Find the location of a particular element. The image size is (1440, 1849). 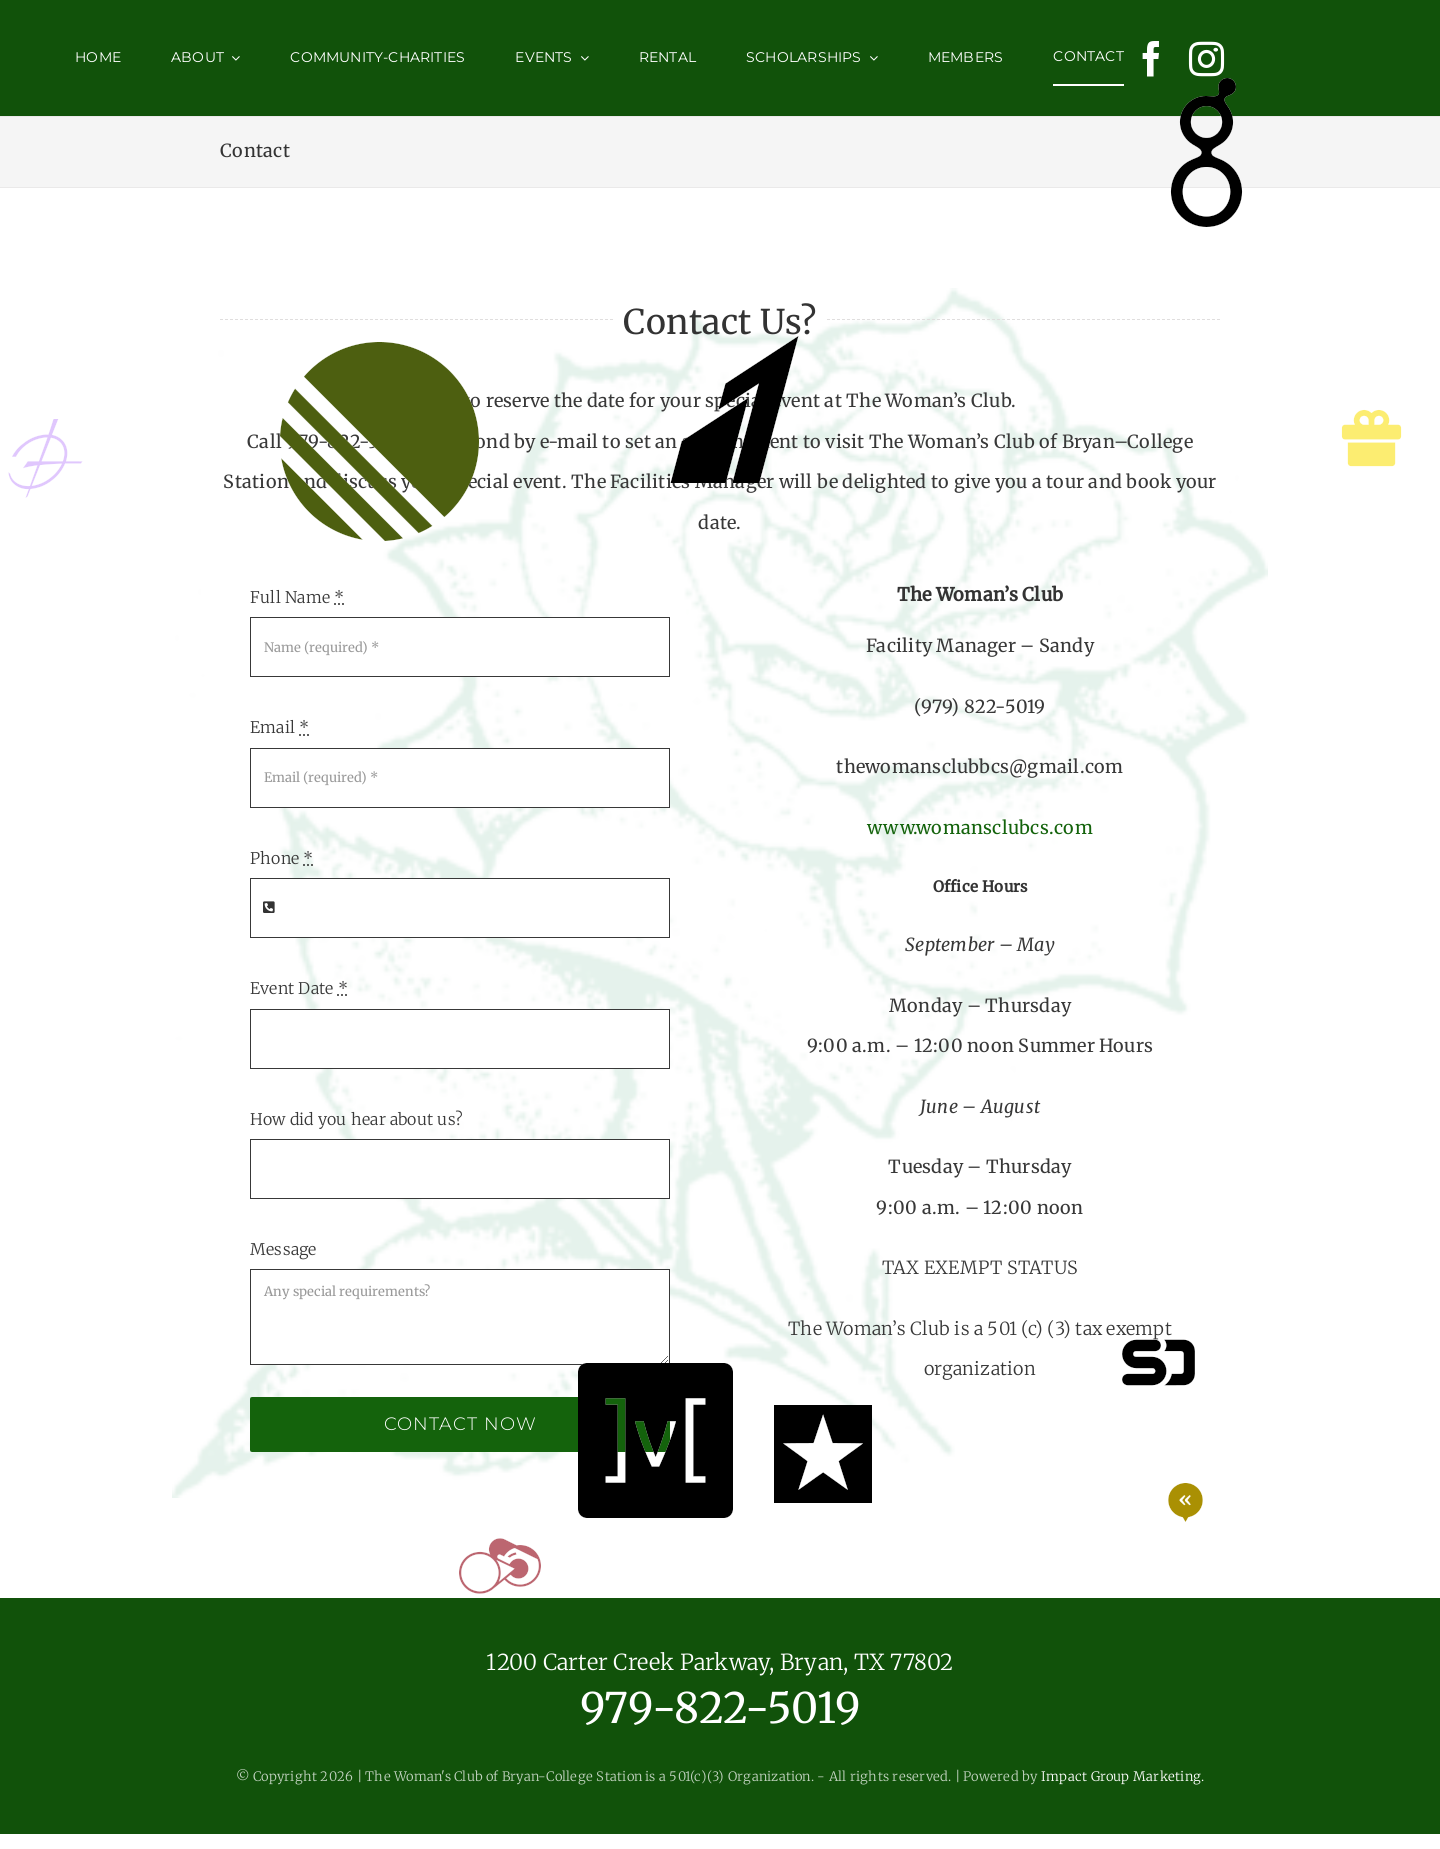

open Linear project management app is located at coordinates (379, 441).